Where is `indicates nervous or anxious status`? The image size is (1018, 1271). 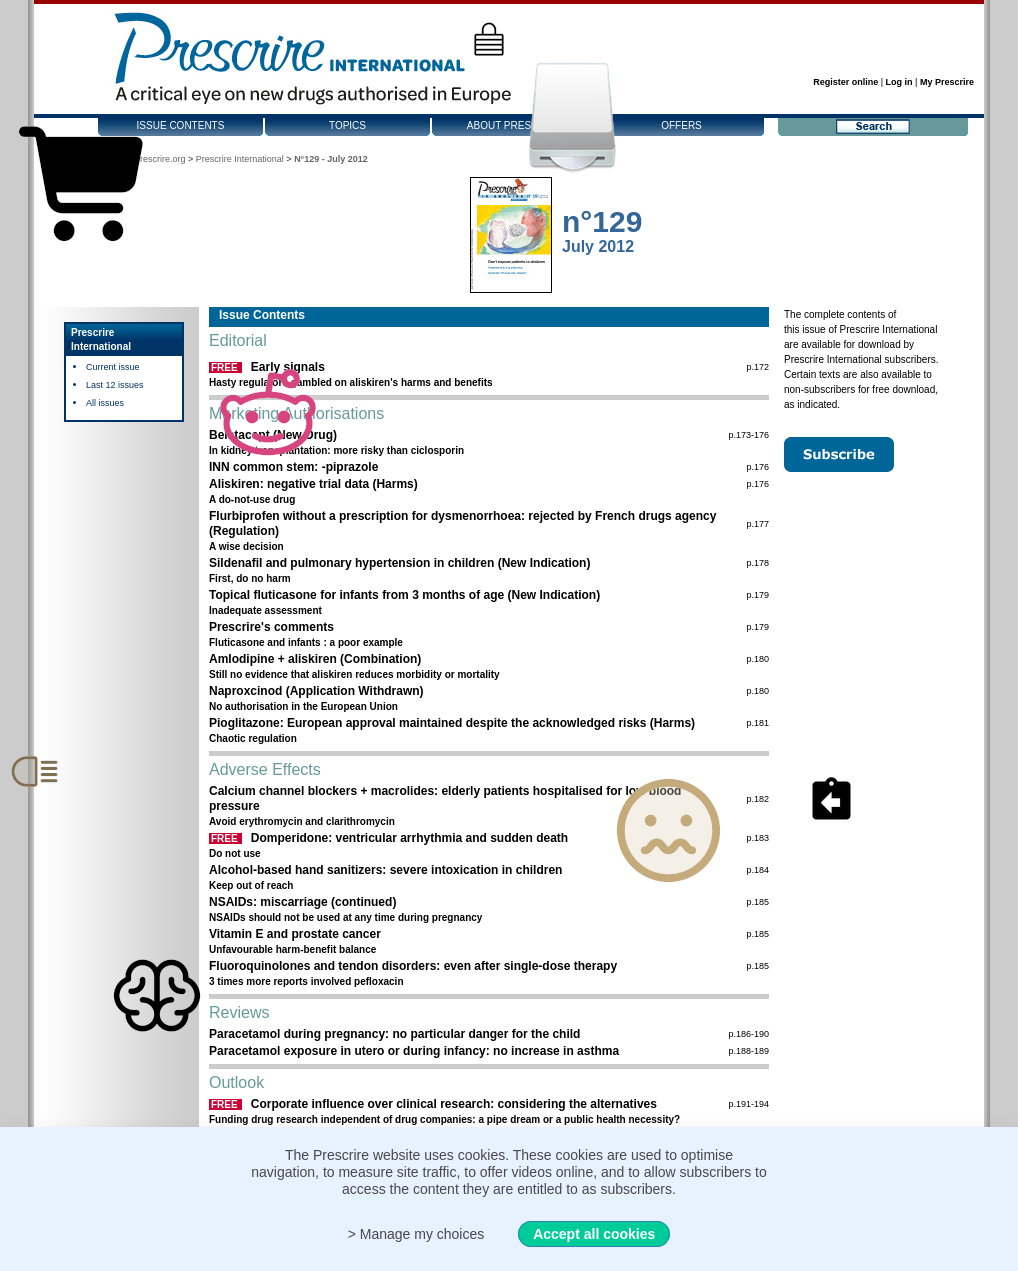 indicates nervous or anxious status is located at coordinates (668, 830).